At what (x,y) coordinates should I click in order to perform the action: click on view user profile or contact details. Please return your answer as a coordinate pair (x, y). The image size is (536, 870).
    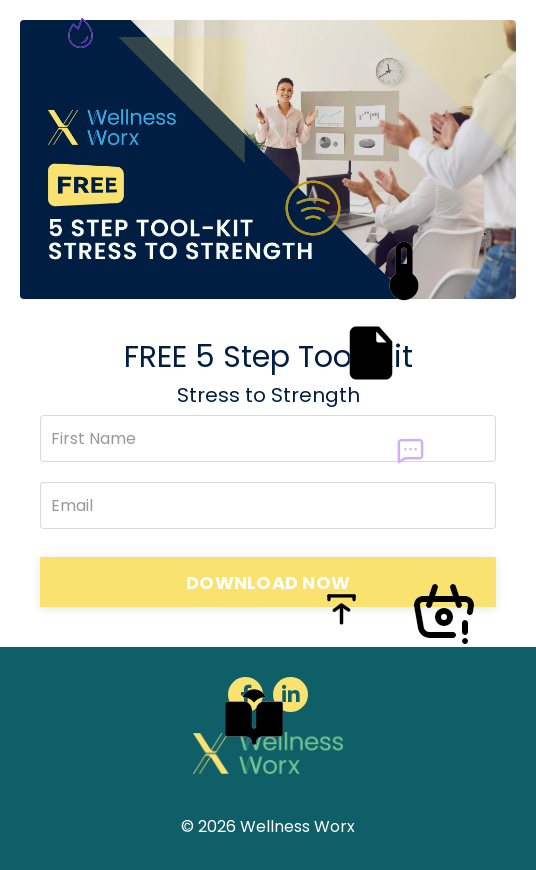
    Looking at the image, I should click on (254, 716).